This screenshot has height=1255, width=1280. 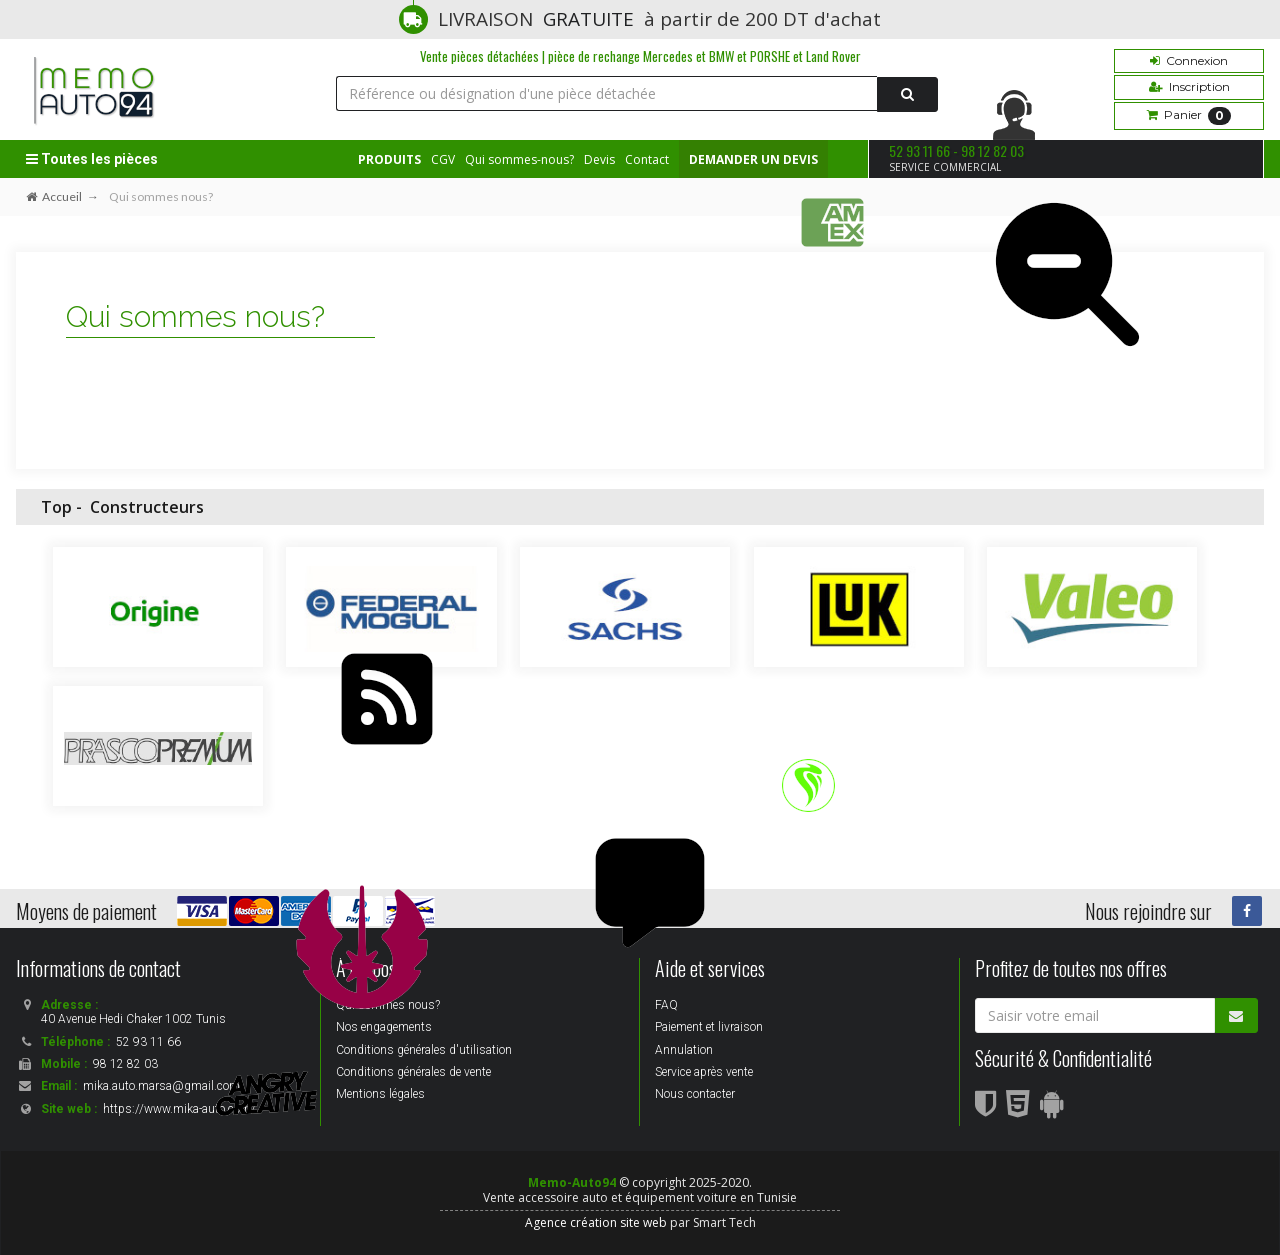 I want to click on Angry Creative company logo, so click(x=266, y=1093).